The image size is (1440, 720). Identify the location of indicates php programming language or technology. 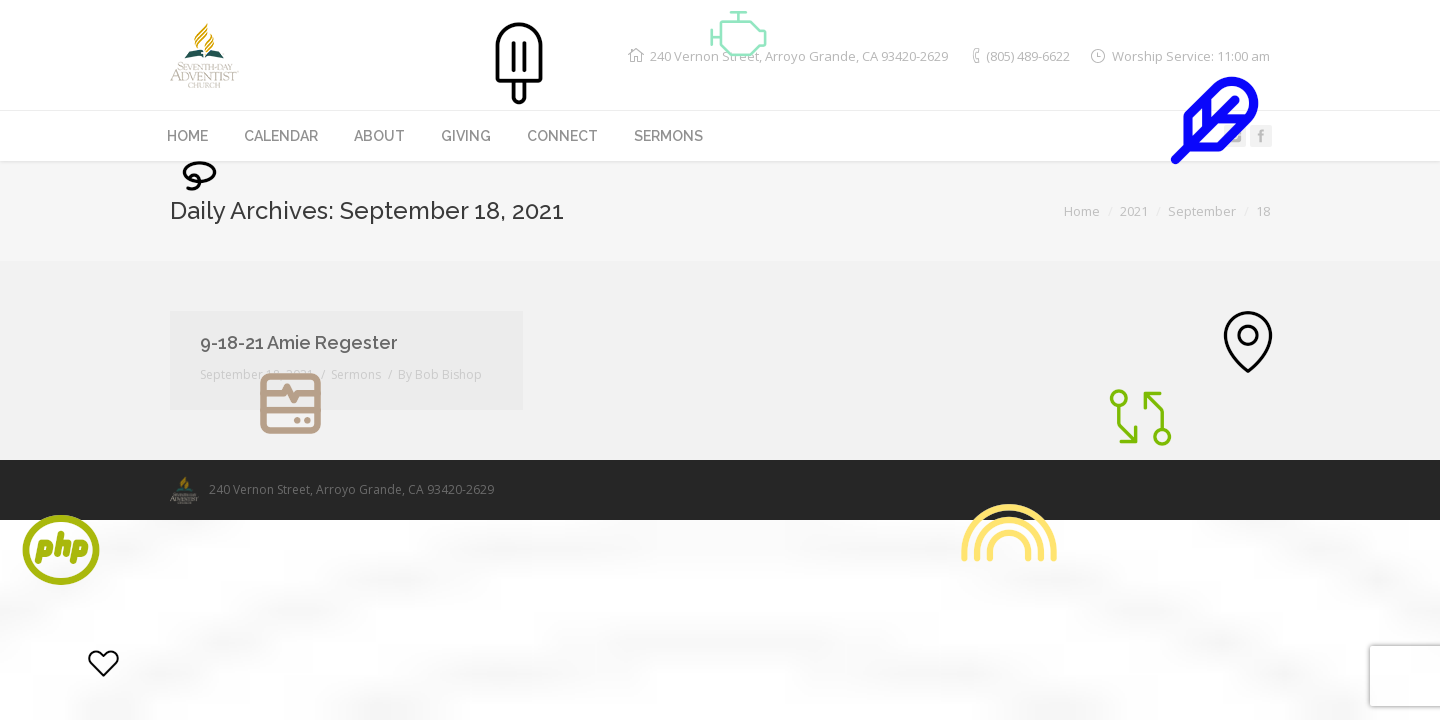
(61, 550).